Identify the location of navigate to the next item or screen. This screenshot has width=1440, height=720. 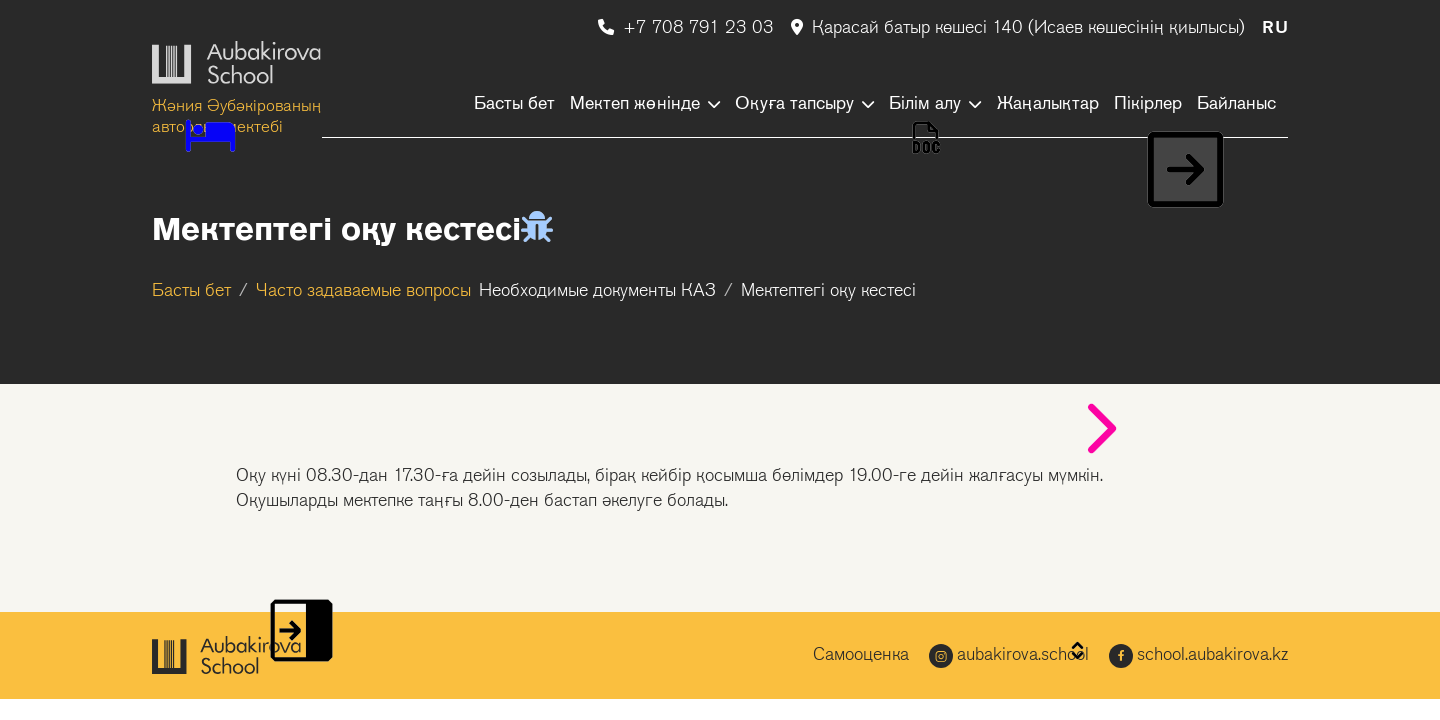
(1098, 428).